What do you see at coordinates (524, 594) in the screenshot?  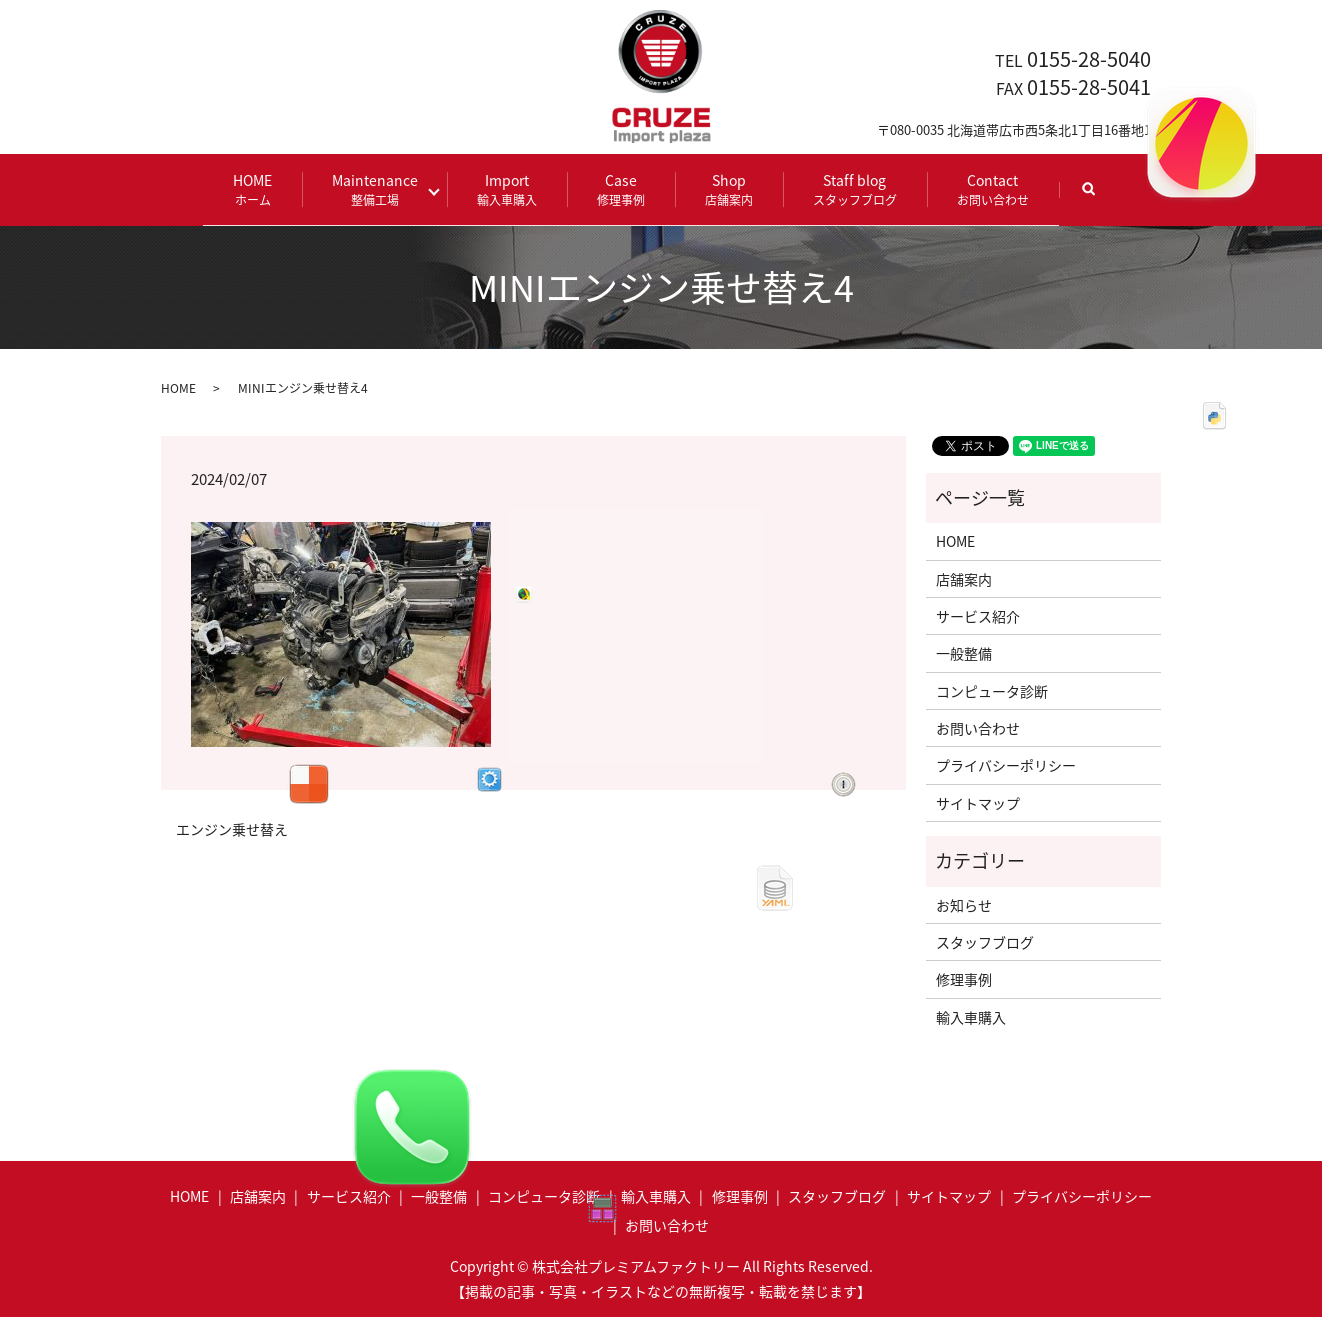 I see `open jdownloader download manager` at bounding box center [524, 594].